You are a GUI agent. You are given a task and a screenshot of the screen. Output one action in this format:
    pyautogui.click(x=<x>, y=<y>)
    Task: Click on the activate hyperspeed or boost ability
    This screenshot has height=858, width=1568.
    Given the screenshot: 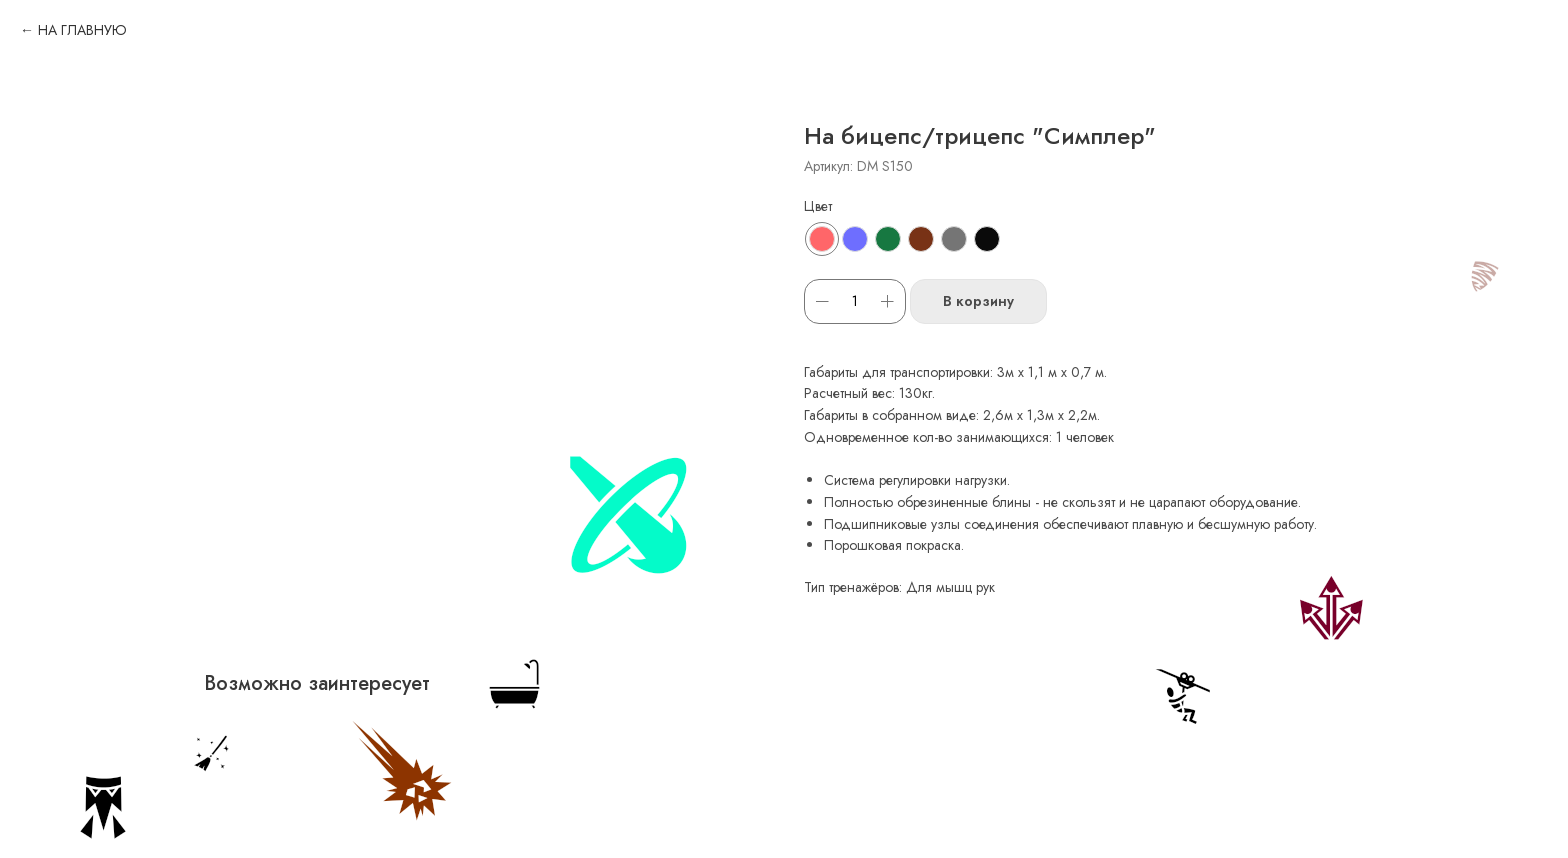 What is the action you would take?
    pyautogui.click(x=629, y=515)
    